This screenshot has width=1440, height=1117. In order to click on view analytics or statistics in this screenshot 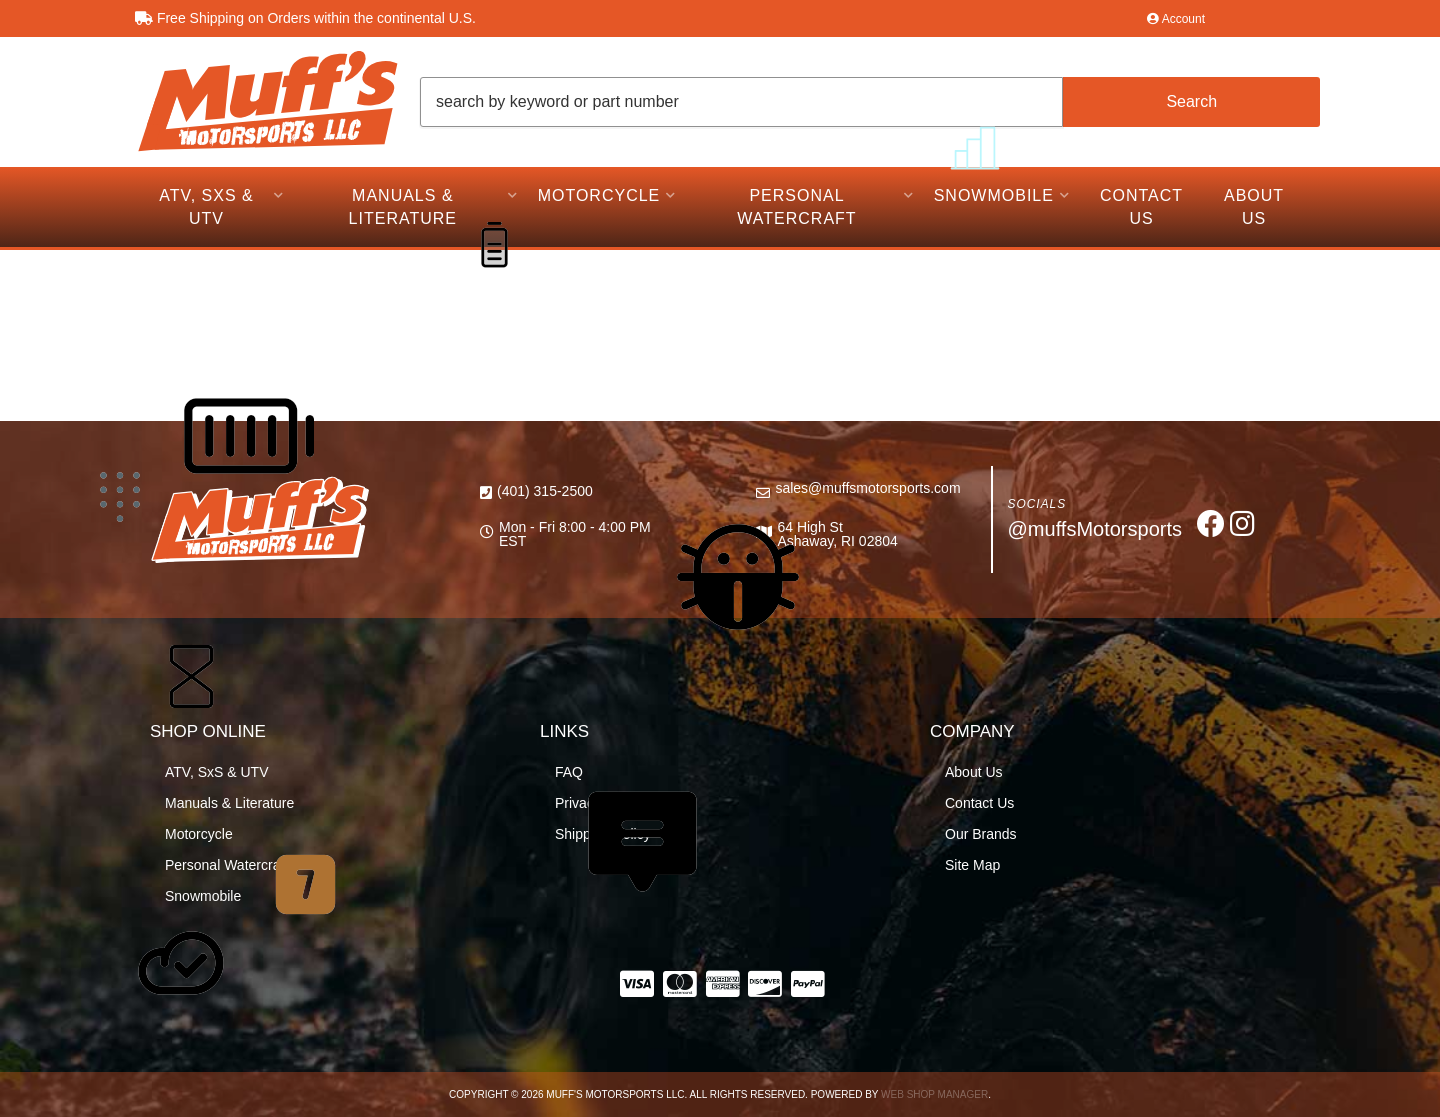, I will do `click(975, 149)`.